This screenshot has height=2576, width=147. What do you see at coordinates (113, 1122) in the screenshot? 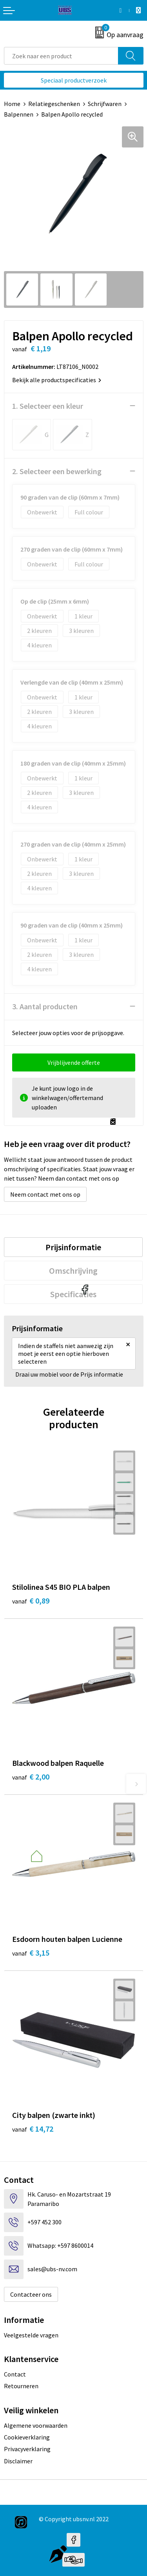
I see `indicates fuel or gas station nearby` at bounding box center [113, 1122].